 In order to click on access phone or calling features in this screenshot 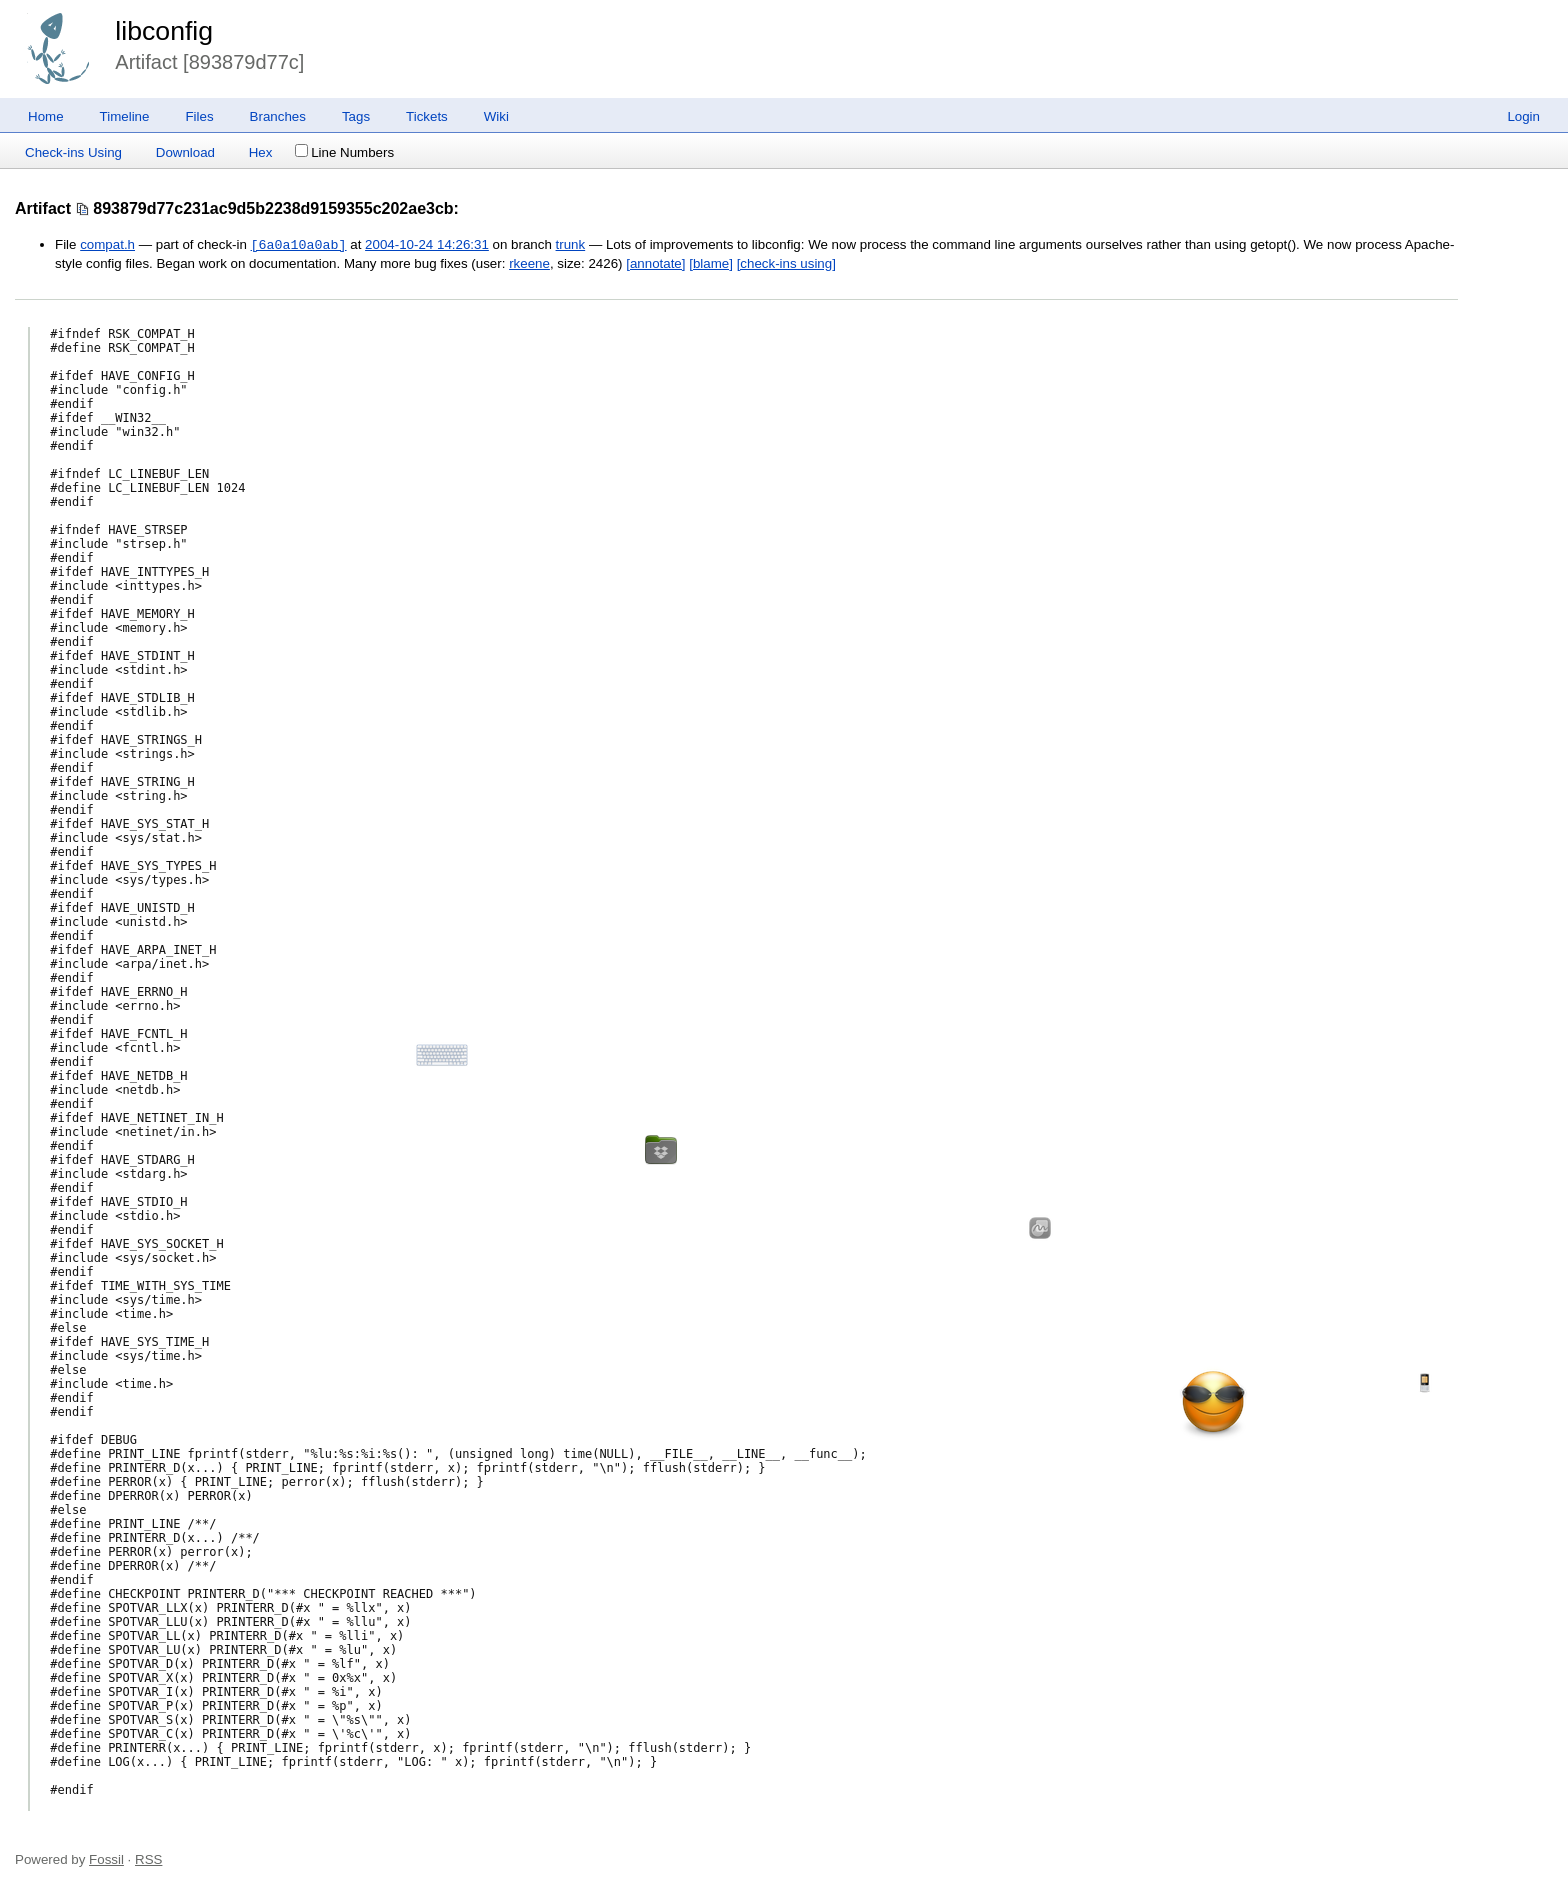, I will do `click(1425, 1383)`.